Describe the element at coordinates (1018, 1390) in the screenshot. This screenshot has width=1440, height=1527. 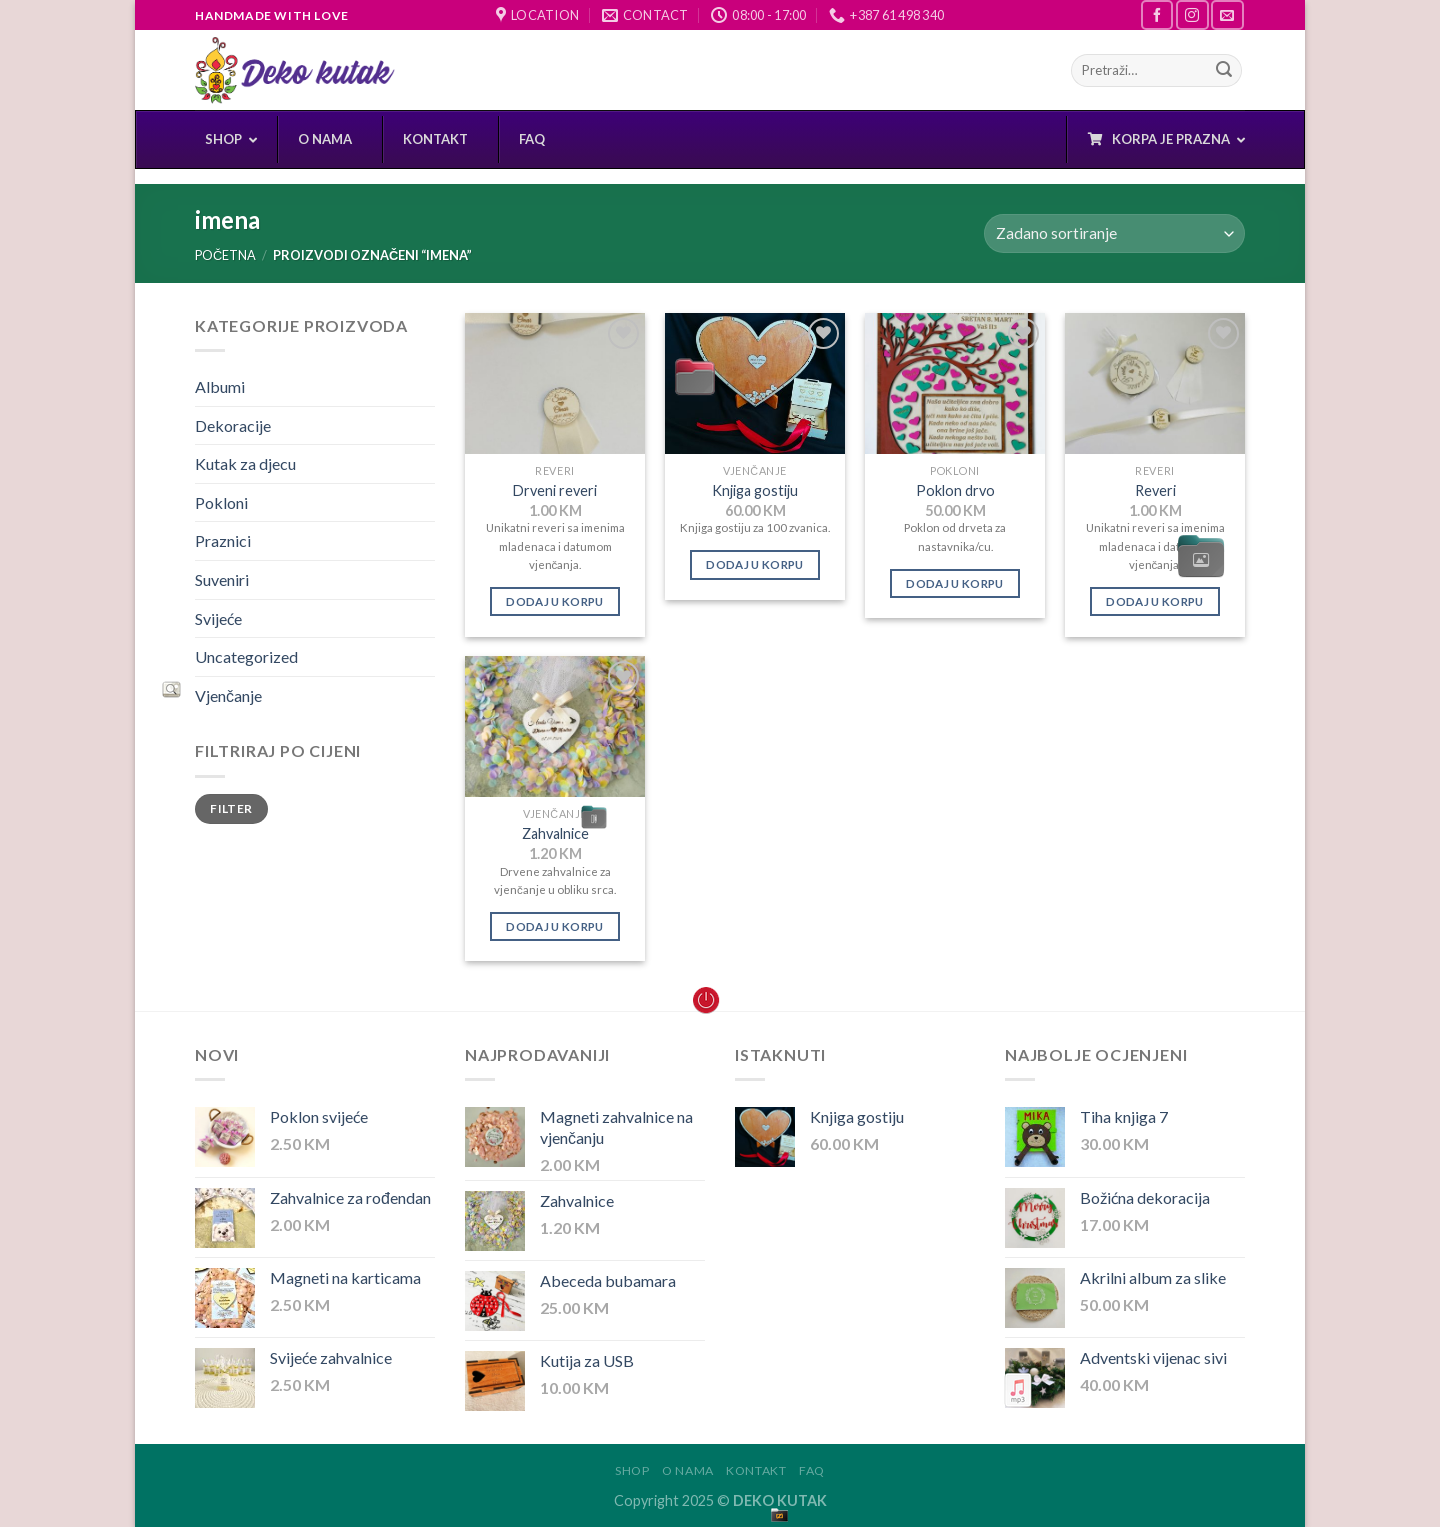
I see `an mp3 audio file` at that location.